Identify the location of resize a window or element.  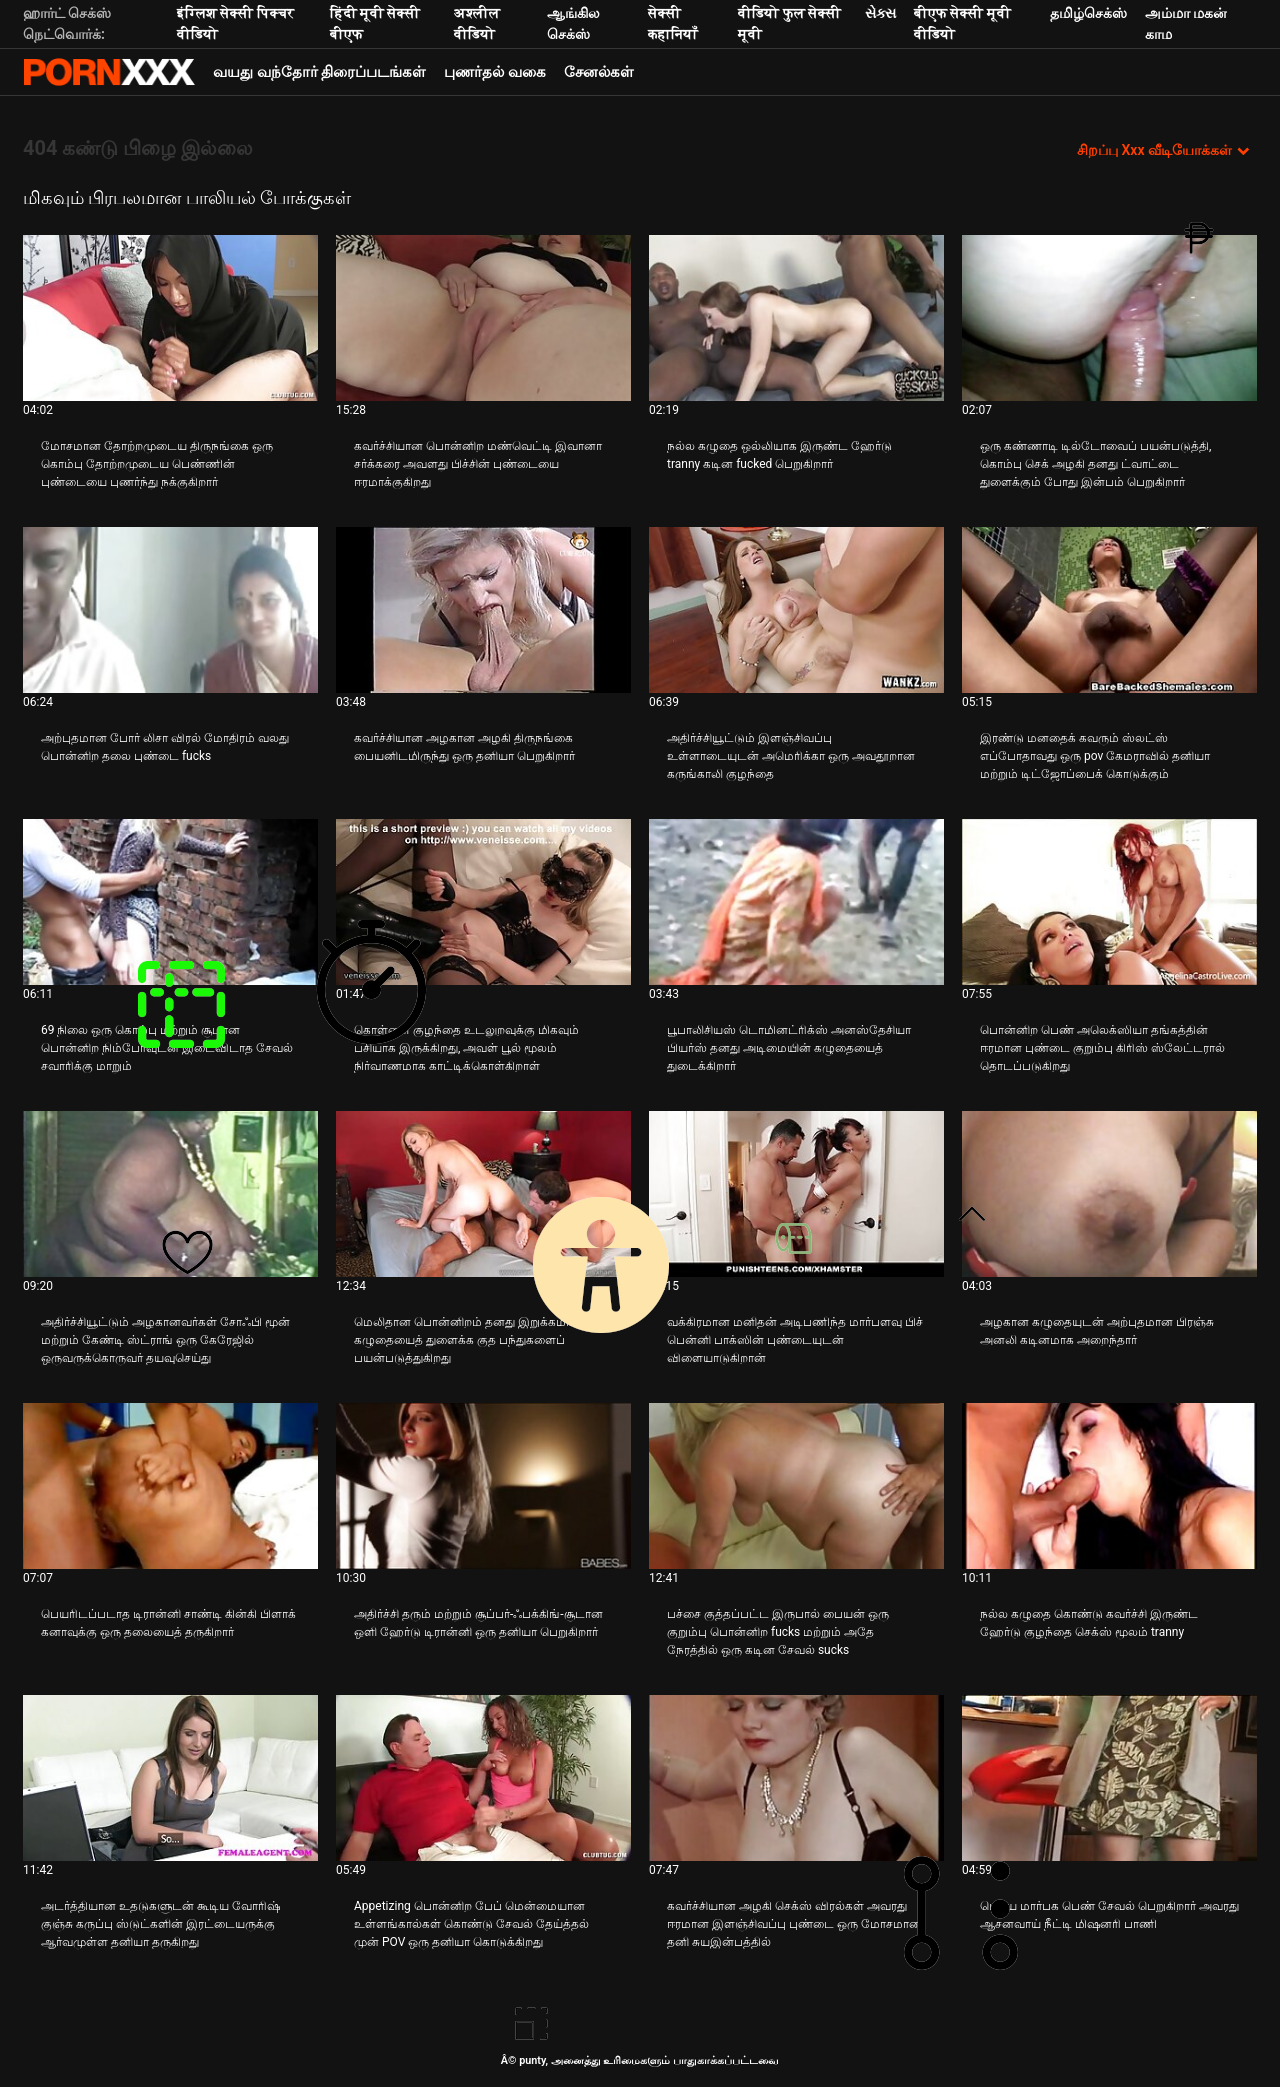
(531, 2023).